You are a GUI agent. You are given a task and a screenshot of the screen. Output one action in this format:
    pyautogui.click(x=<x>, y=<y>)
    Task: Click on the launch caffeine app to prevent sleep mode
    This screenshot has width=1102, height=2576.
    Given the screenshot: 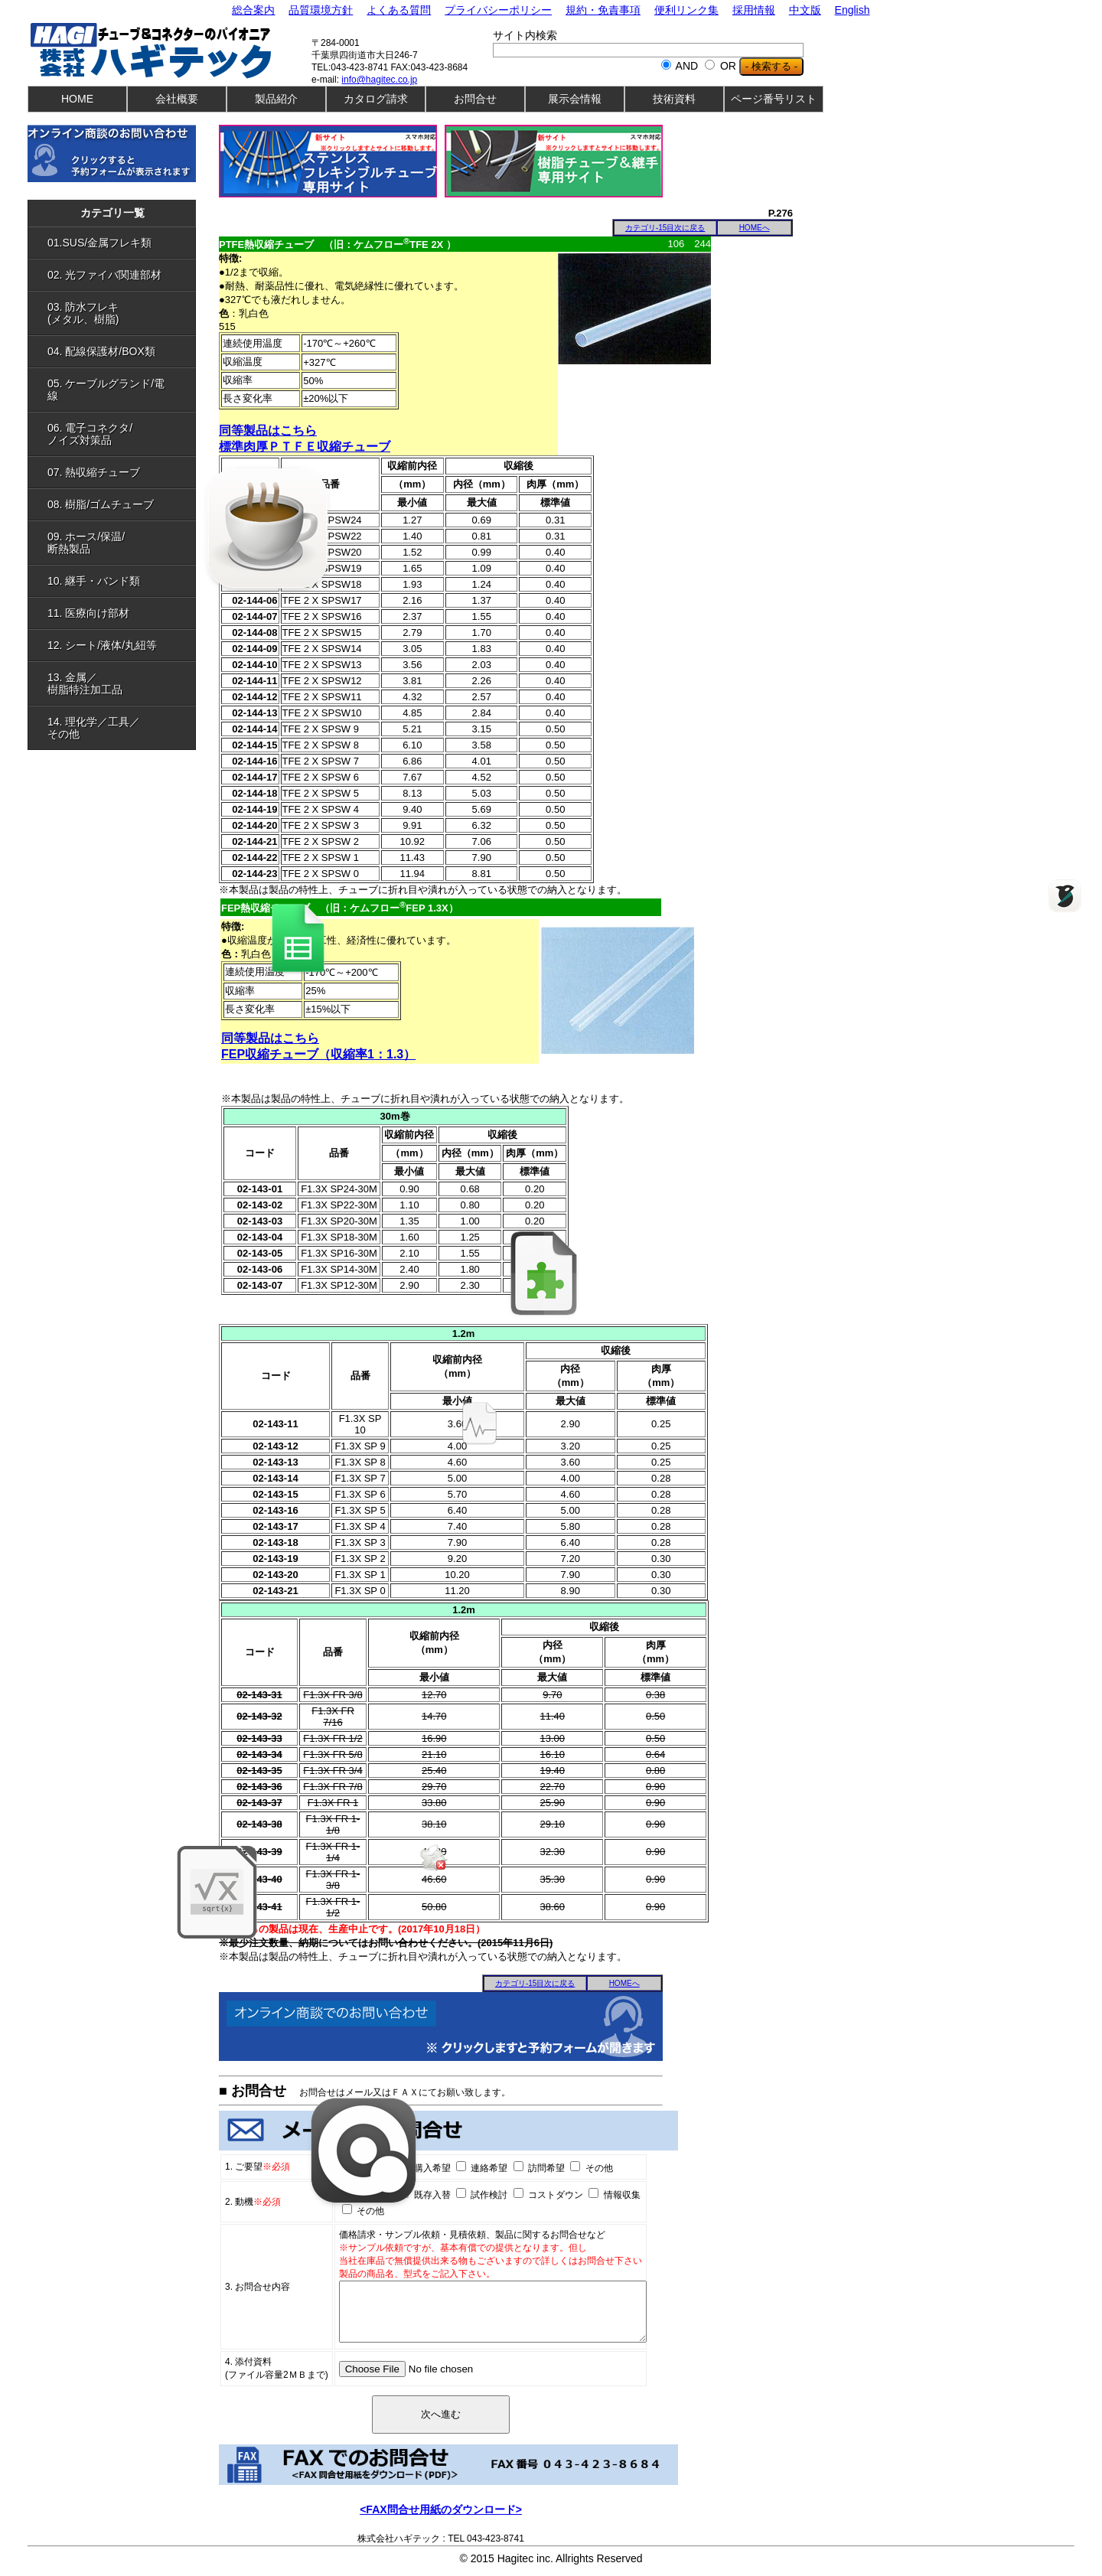 What is the action you would take?
    pyautogui.click(x=267, y=528)
    